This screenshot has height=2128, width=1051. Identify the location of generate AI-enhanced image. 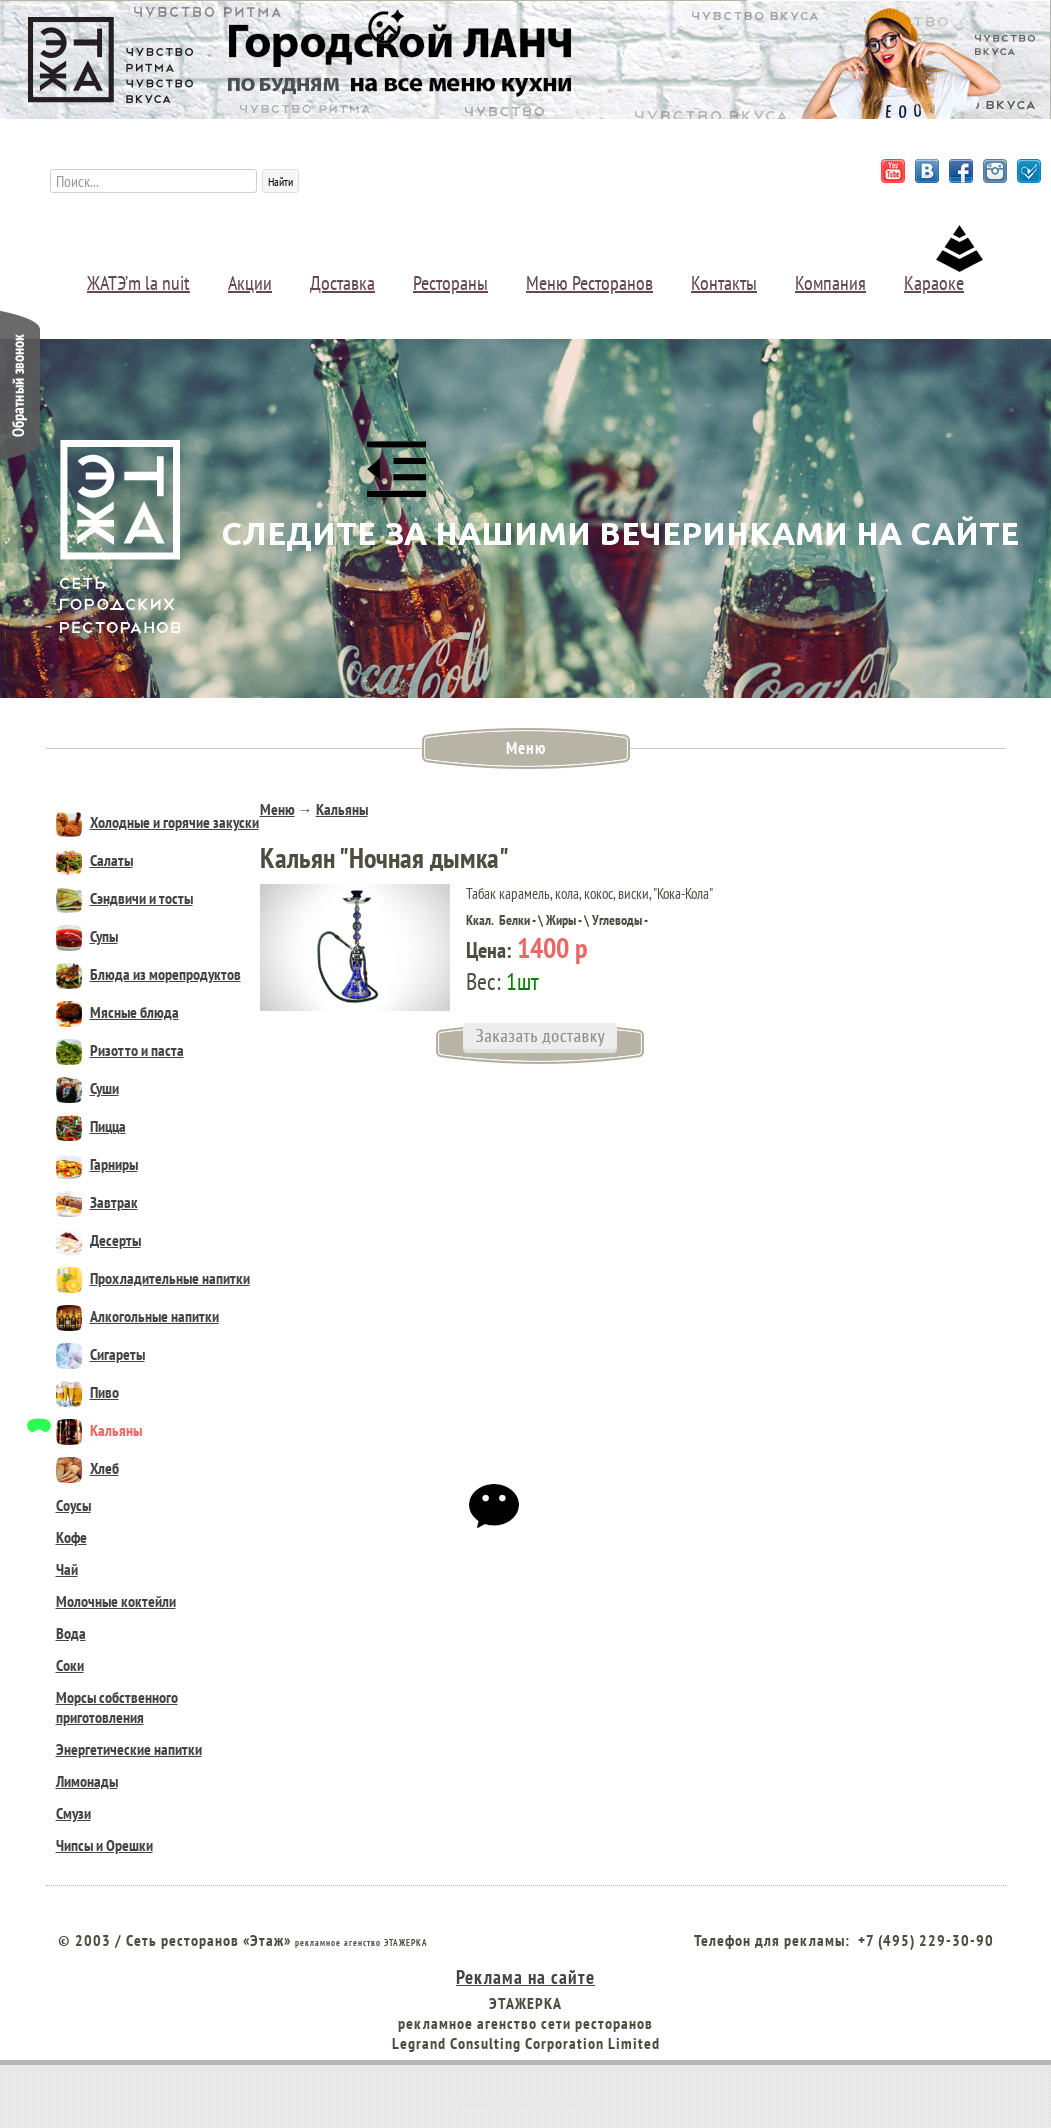
(384, 27).